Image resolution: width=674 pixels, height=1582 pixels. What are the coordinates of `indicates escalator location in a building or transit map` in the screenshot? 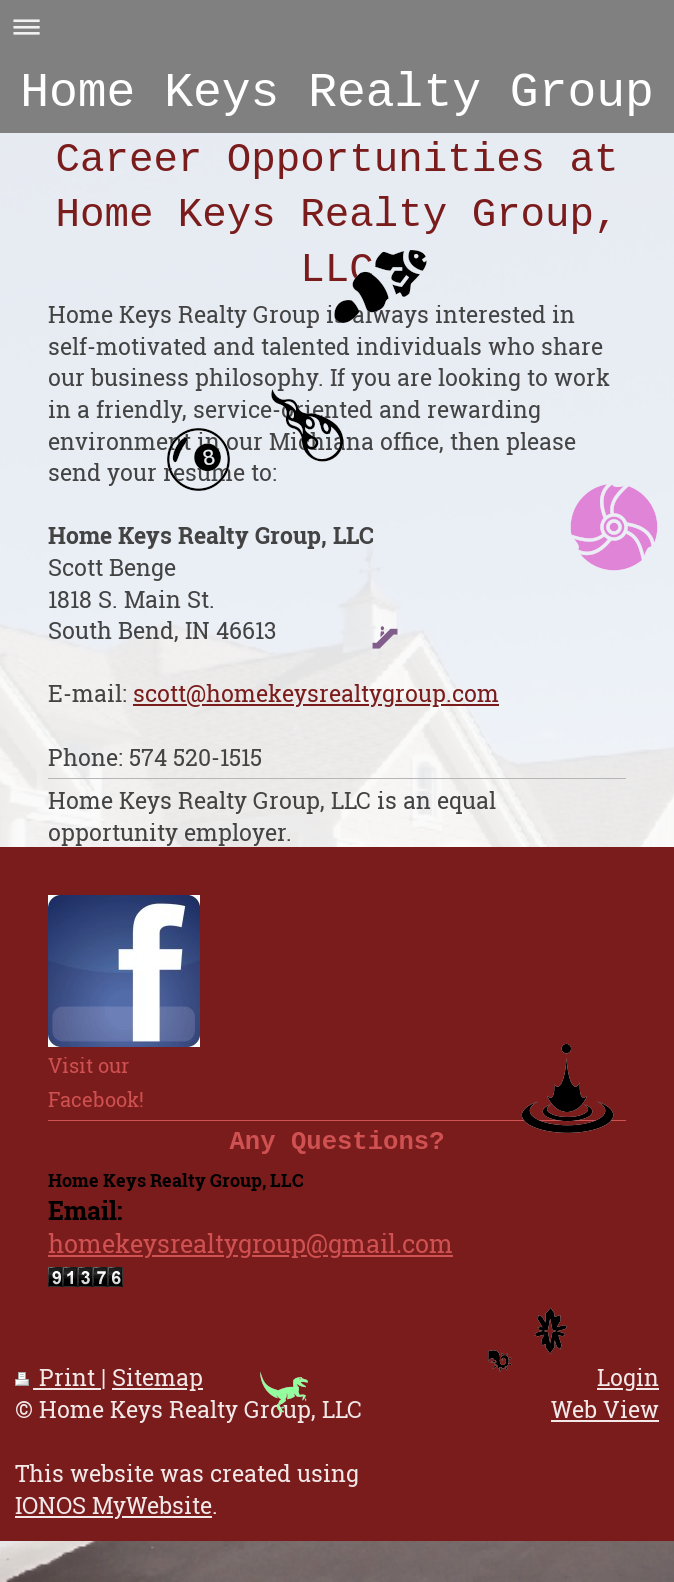 It's located at (385, 637).